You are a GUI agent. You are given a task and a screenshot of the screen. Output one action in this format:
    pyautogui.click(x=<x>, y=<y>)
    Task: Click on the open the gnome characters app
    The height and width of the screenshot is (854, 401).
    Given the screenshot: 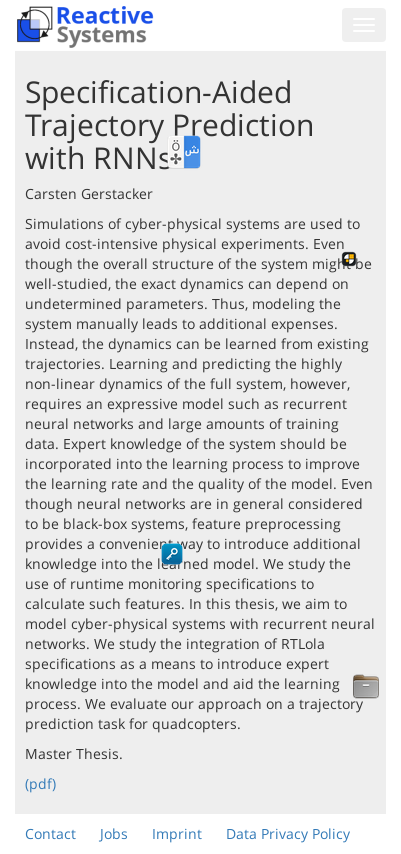 What is the action you would take?
    pyautogui.click(x=184, y=152)
    